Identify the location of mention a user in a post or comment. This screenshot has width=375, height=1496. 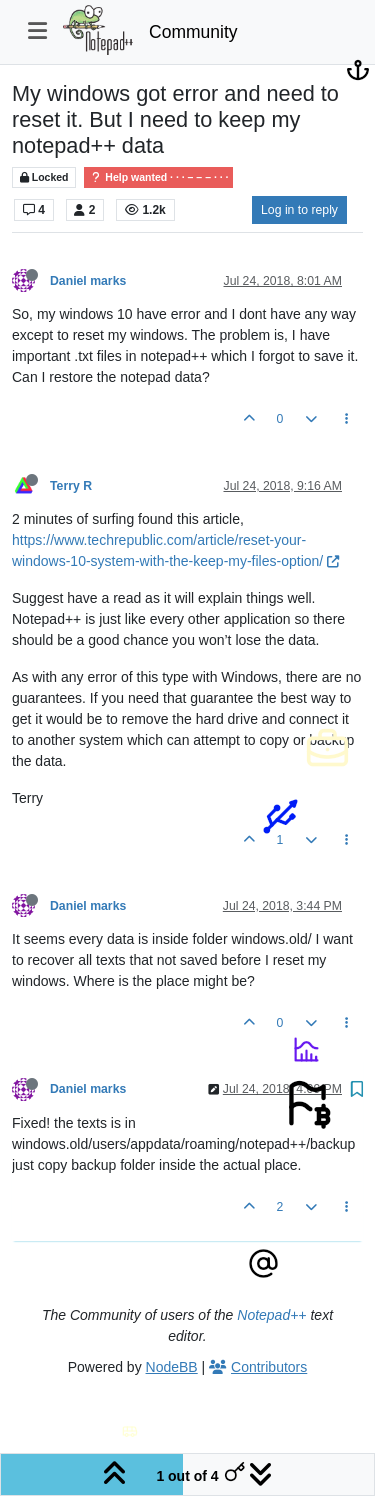
(263, 1263).